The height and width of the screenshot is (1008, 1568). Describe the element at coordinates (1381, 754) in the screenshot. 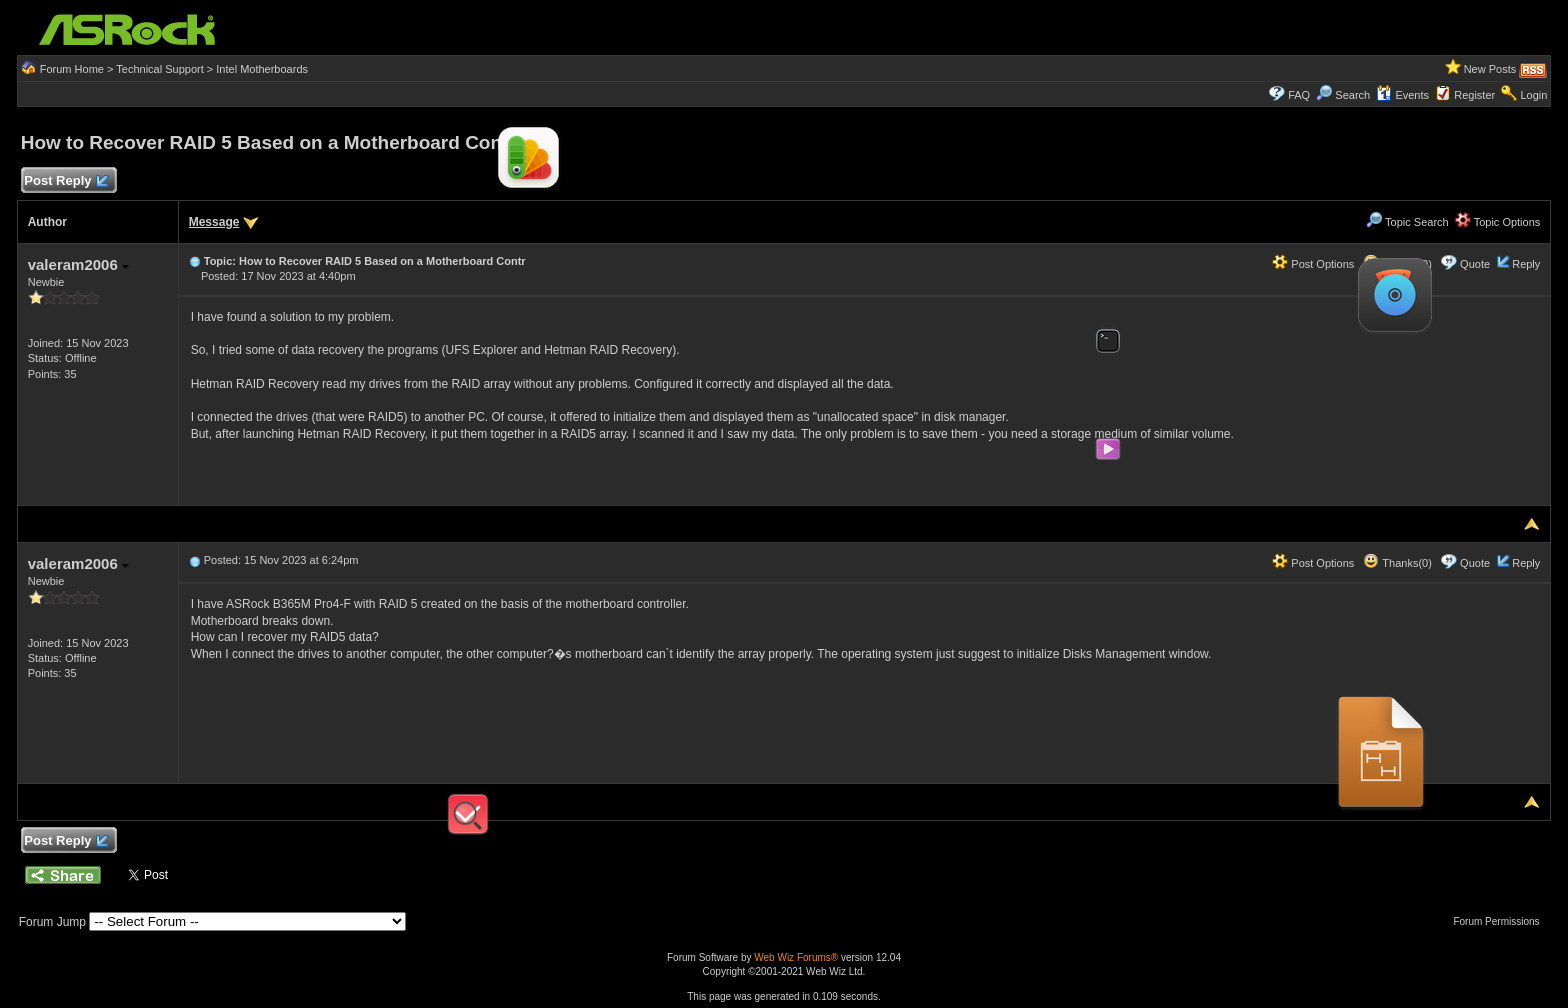

I see `a kplato project management file` at that location.